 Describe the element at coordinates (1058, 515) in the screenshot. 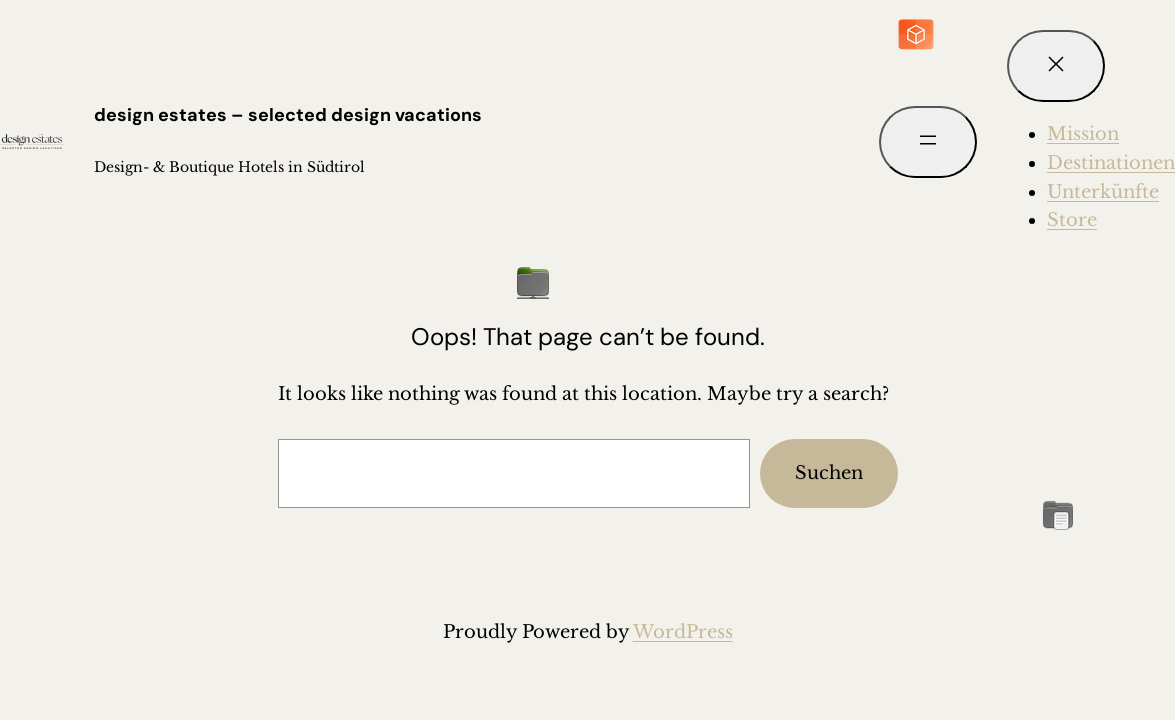

I see `open a document from file browser` at that location.